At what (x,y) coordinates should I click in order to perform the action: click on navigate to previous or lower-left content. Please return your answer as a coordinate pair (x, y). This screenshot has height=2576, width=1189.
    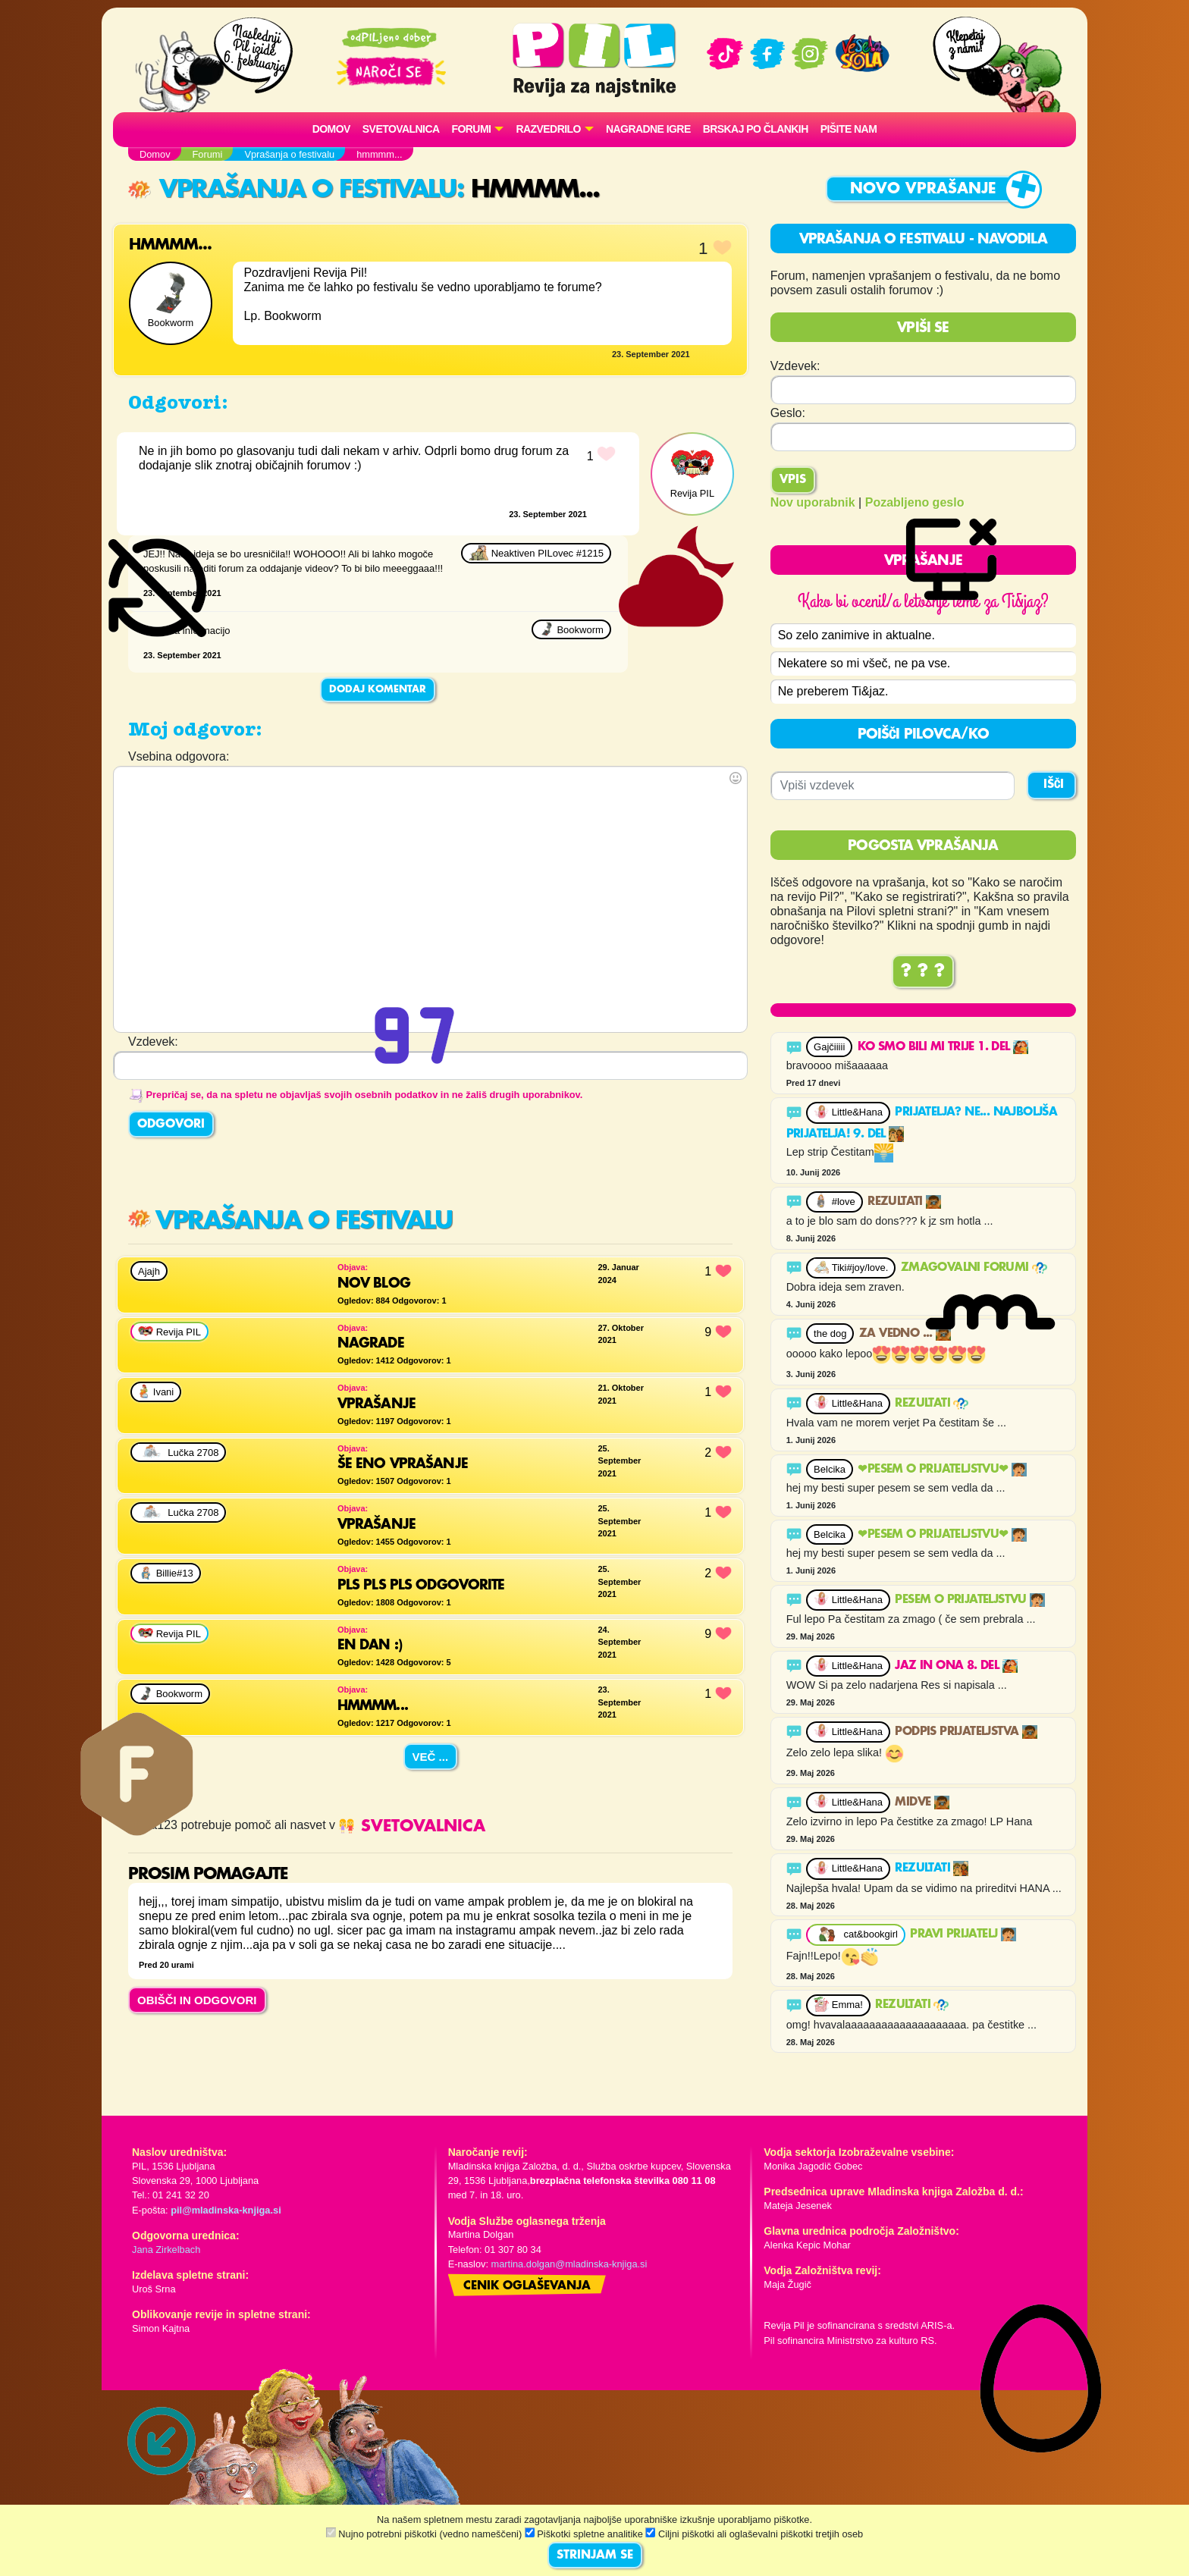
    Looking at the image, I should click on (162, 2441).